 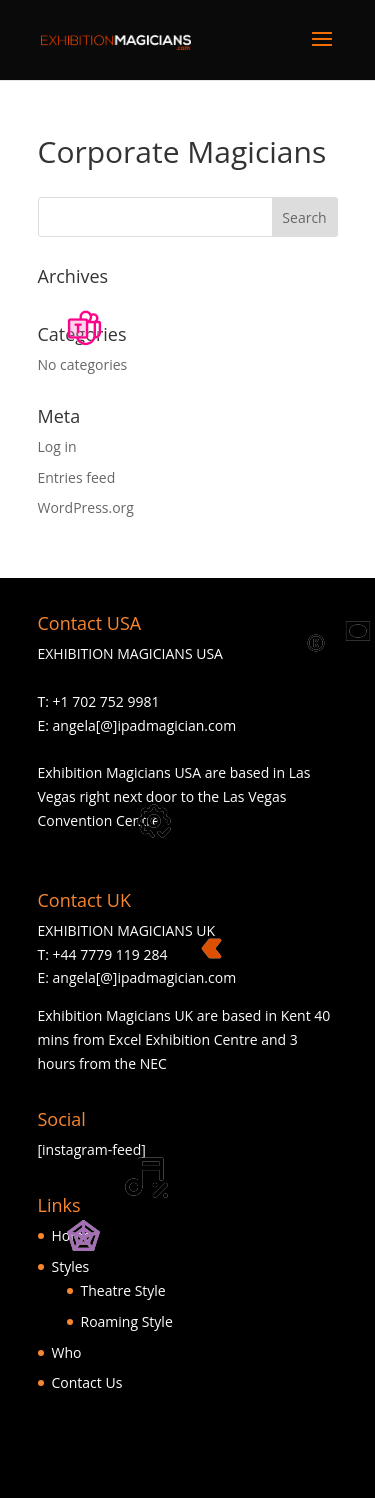 I want to click on indicates items starting with the letter K, so click(x=316, y=643).